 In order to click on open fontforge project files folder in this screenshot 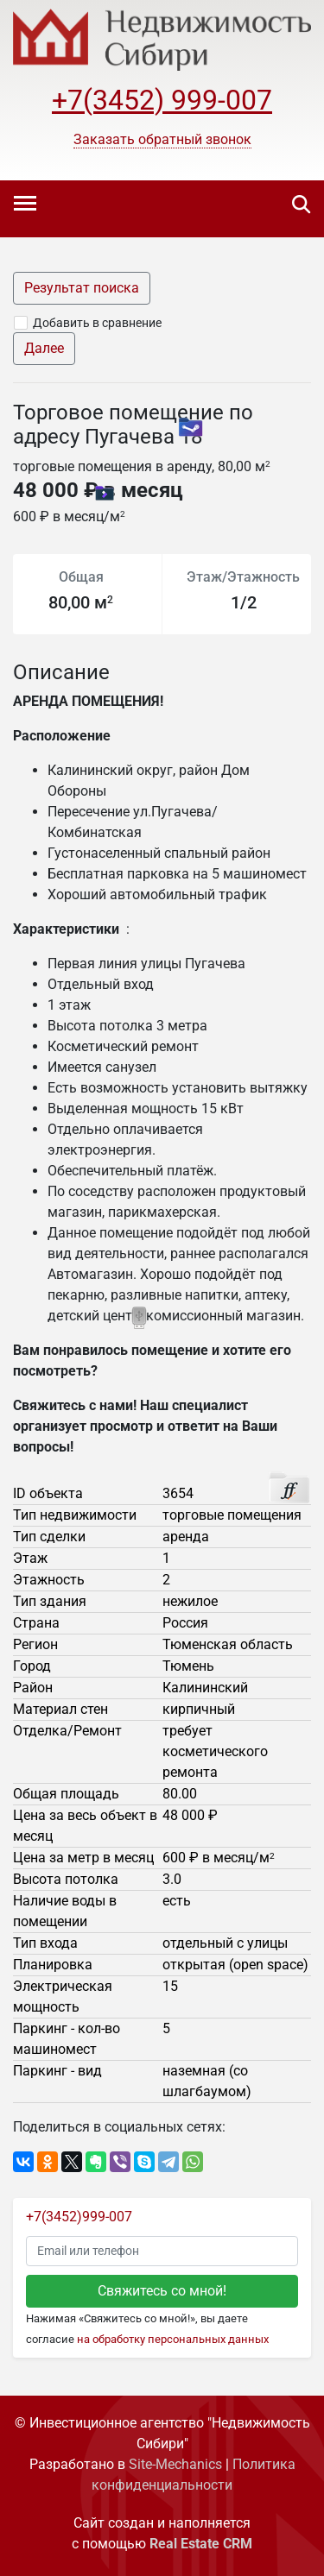, I will do `click(289, 1488)`.